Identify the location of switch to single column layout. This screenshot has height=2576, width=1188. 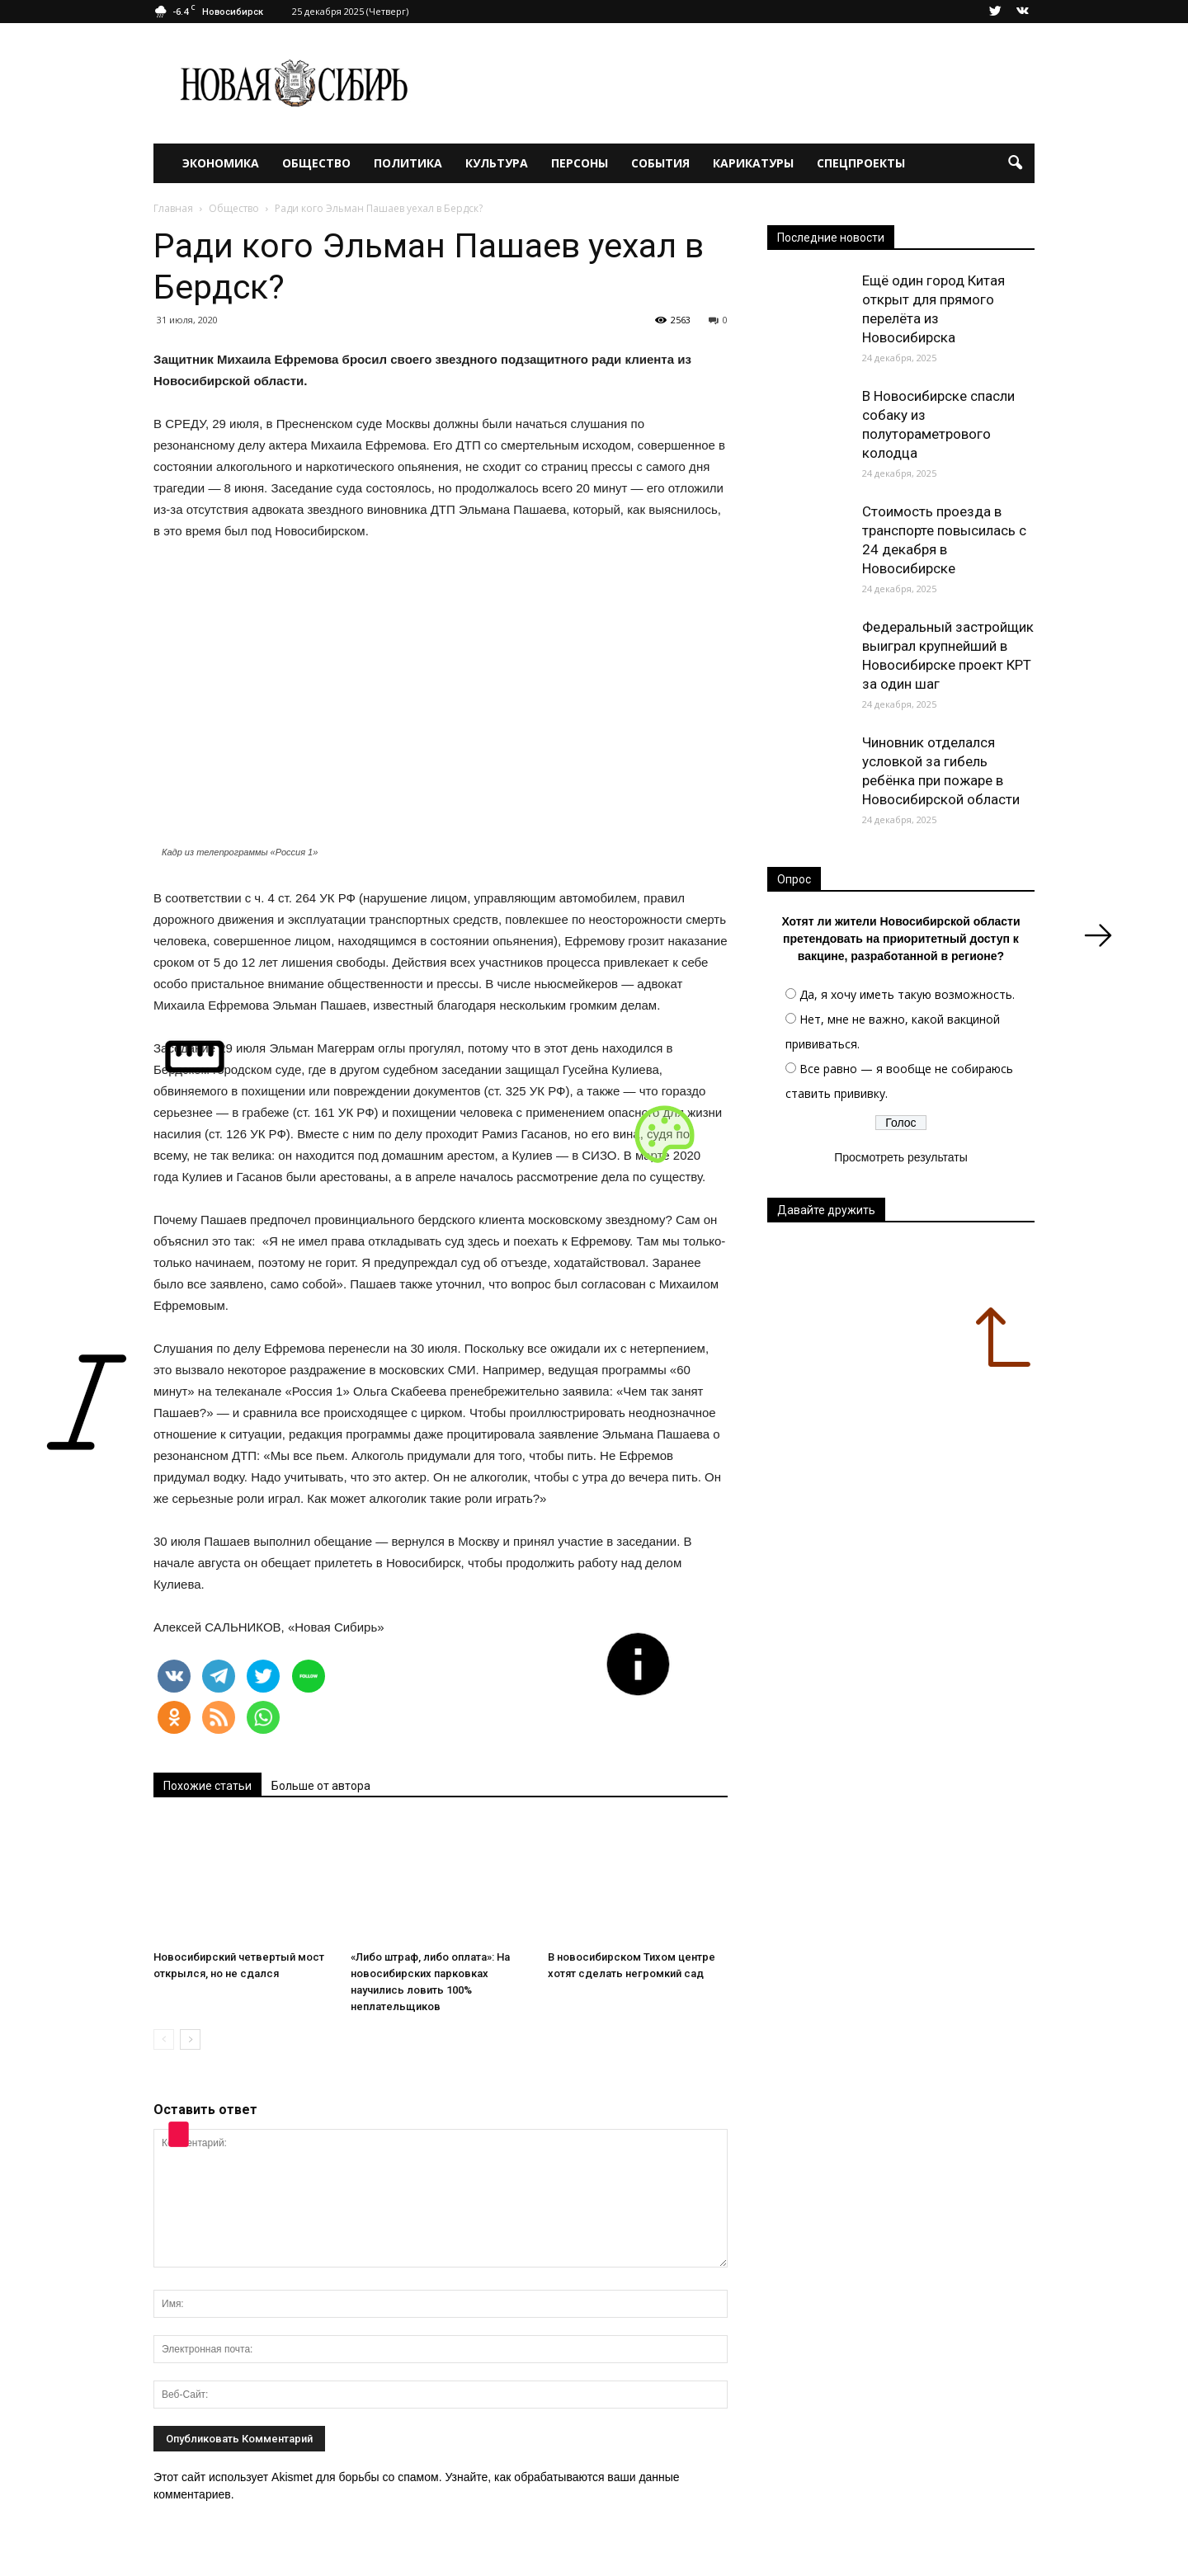
(178, 2134).